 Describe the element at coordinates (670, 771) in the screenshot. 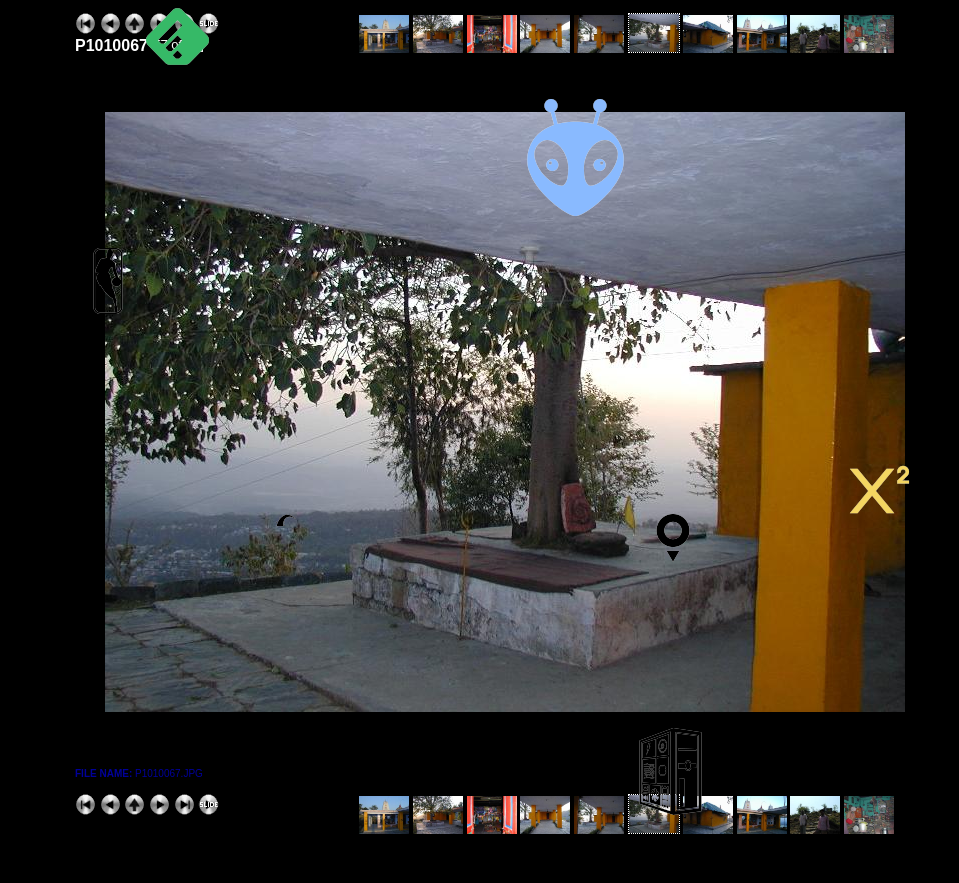

I see `visit PCGamingWiki website` at that location.